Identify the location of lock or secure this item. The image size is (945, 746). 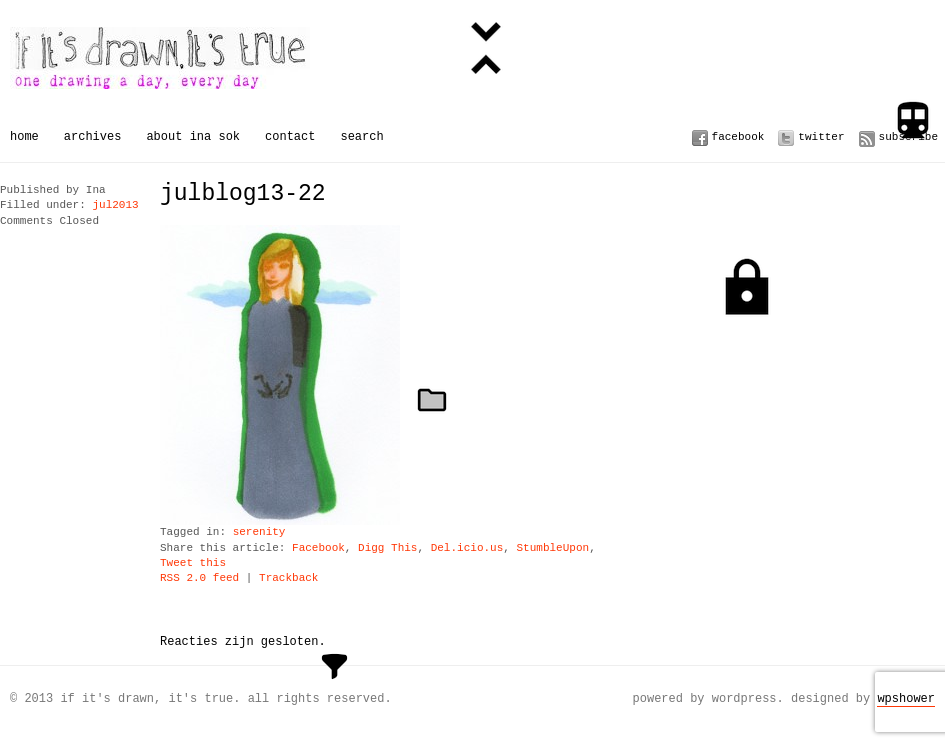
(747, 288).